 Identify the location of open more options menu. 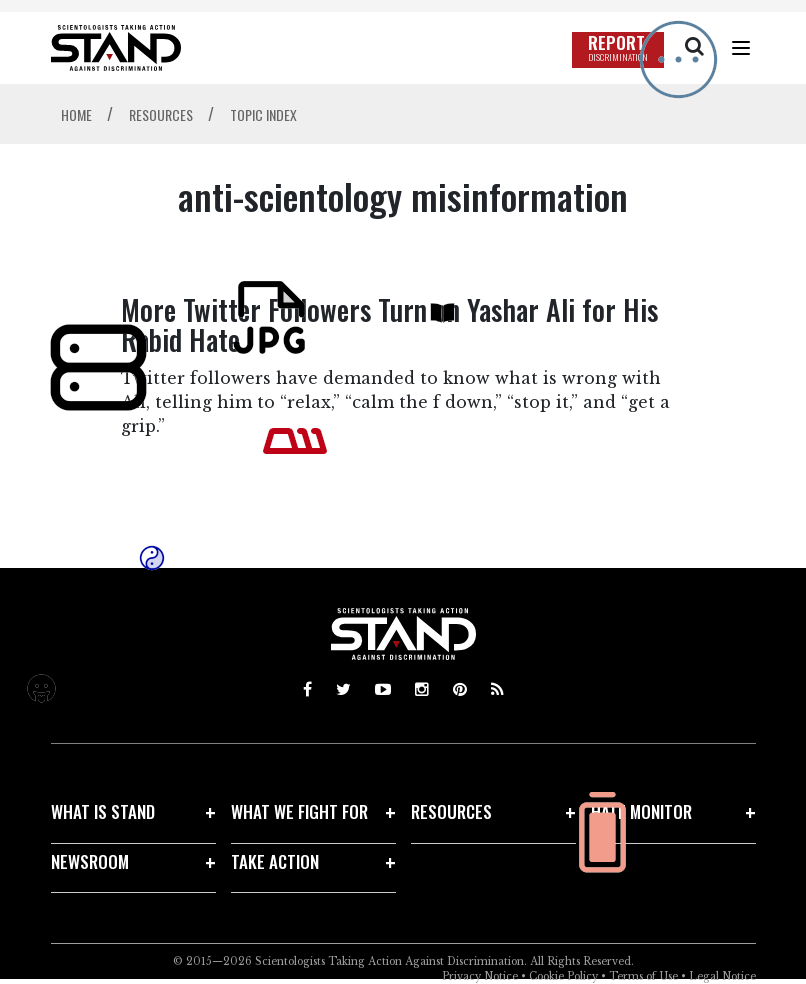
(678, 59).